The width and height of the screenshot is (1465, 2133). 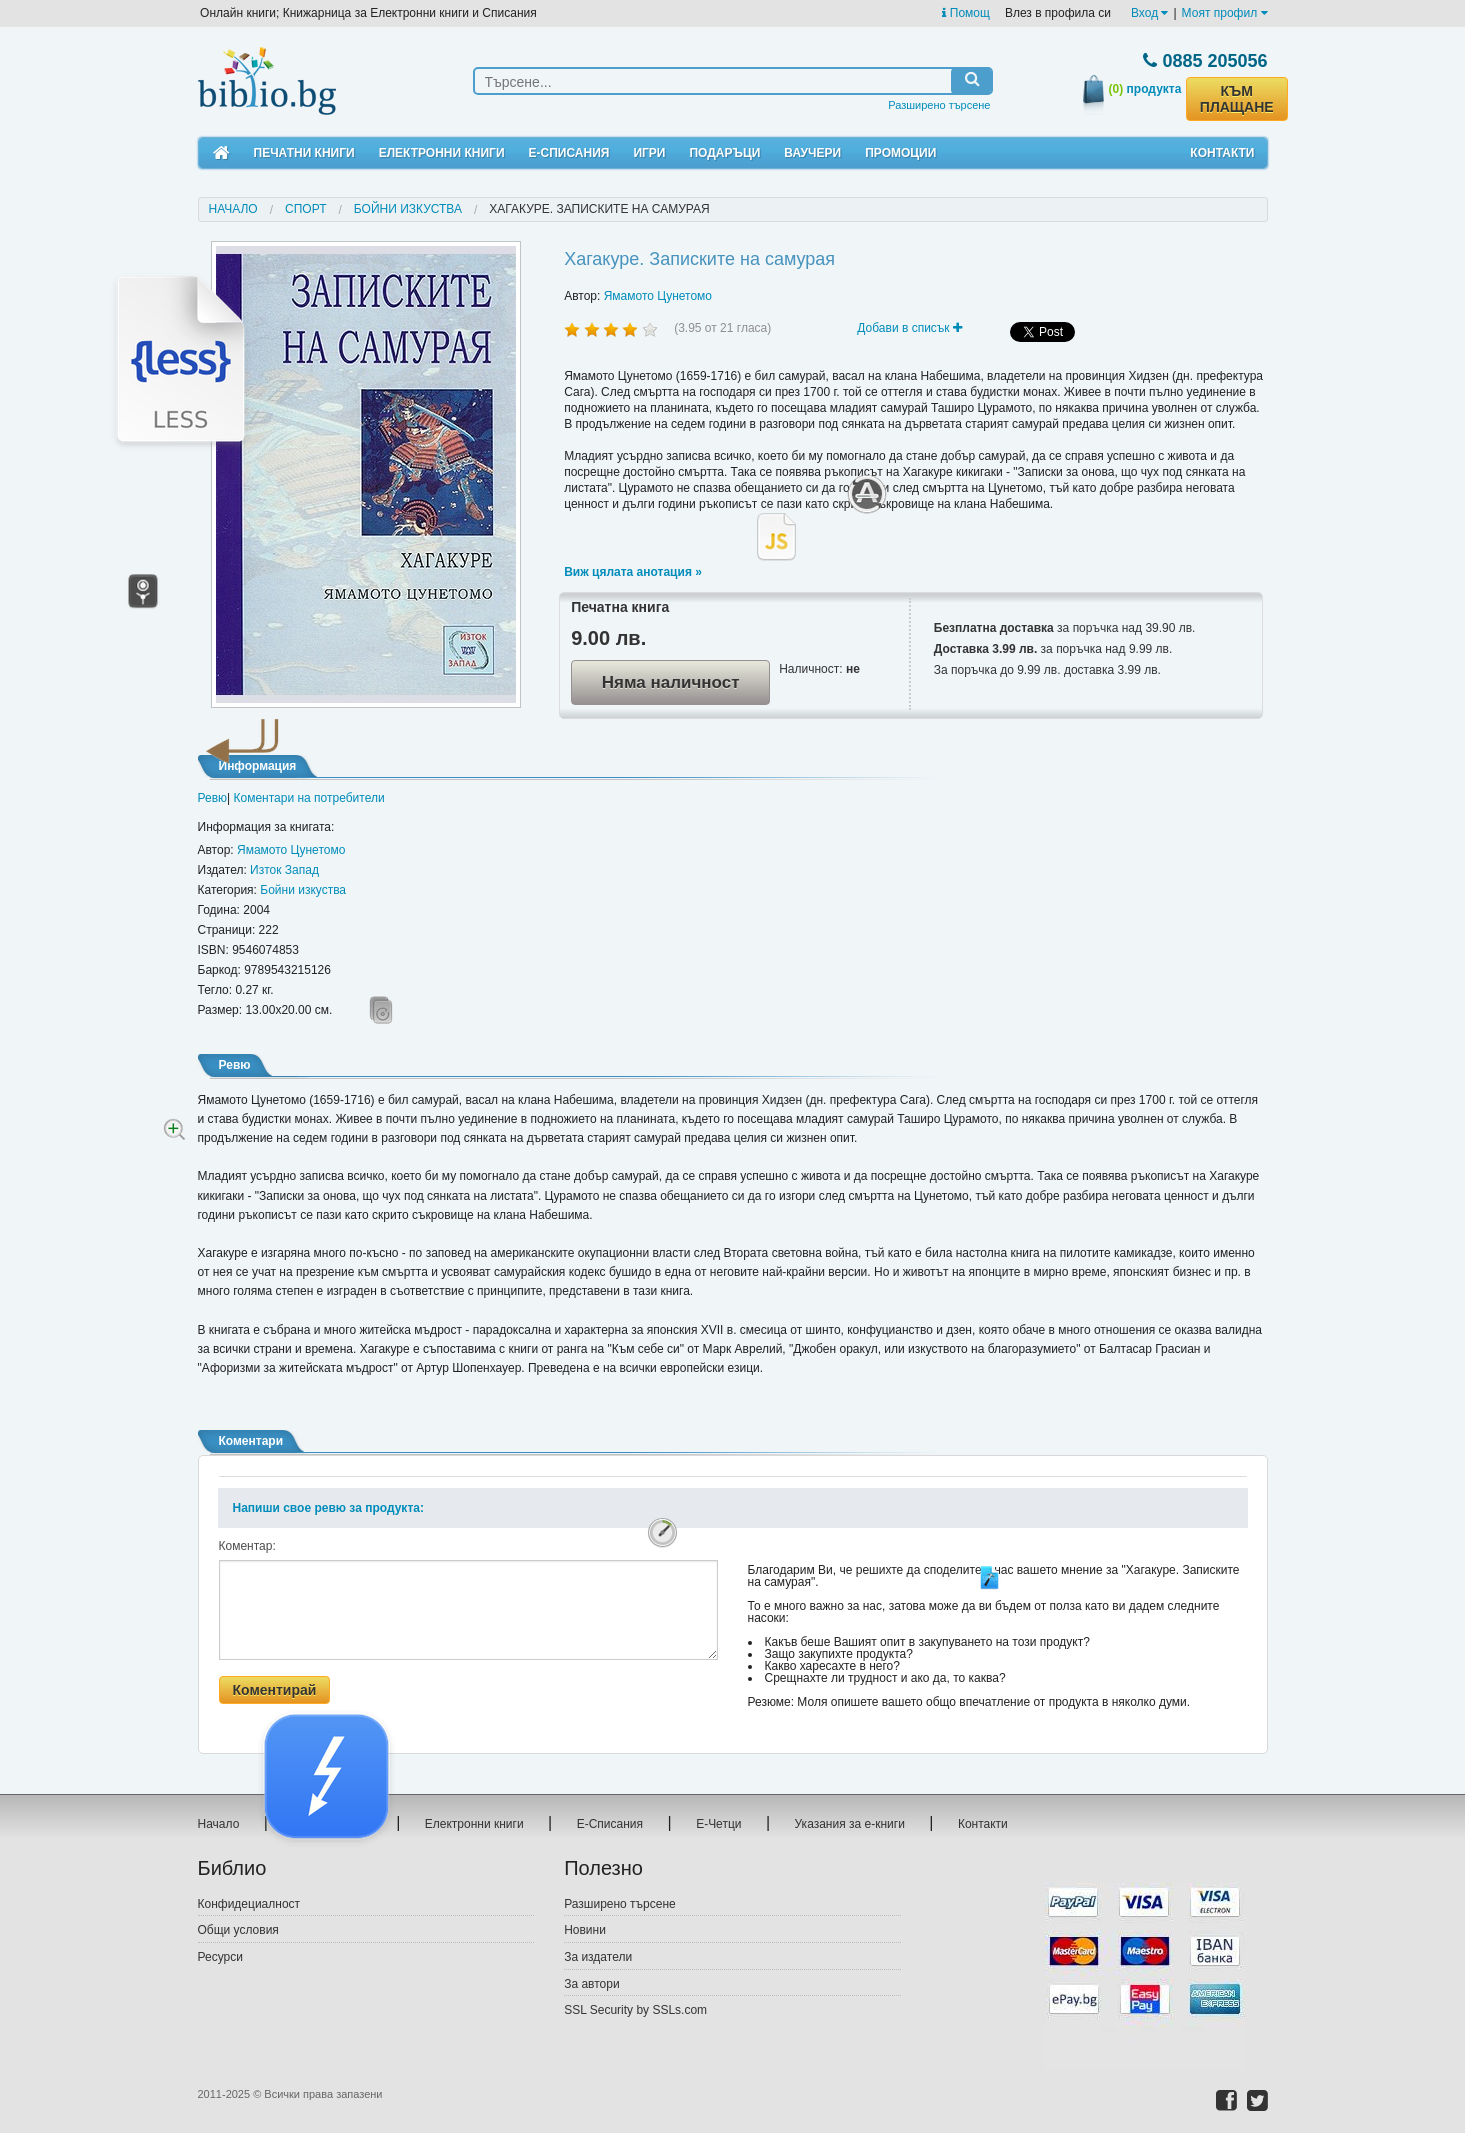 What do you see at coordinates (143, 591) in the screenshot?
I see `open déjà dup backup application` at bounding box center [143, 591].